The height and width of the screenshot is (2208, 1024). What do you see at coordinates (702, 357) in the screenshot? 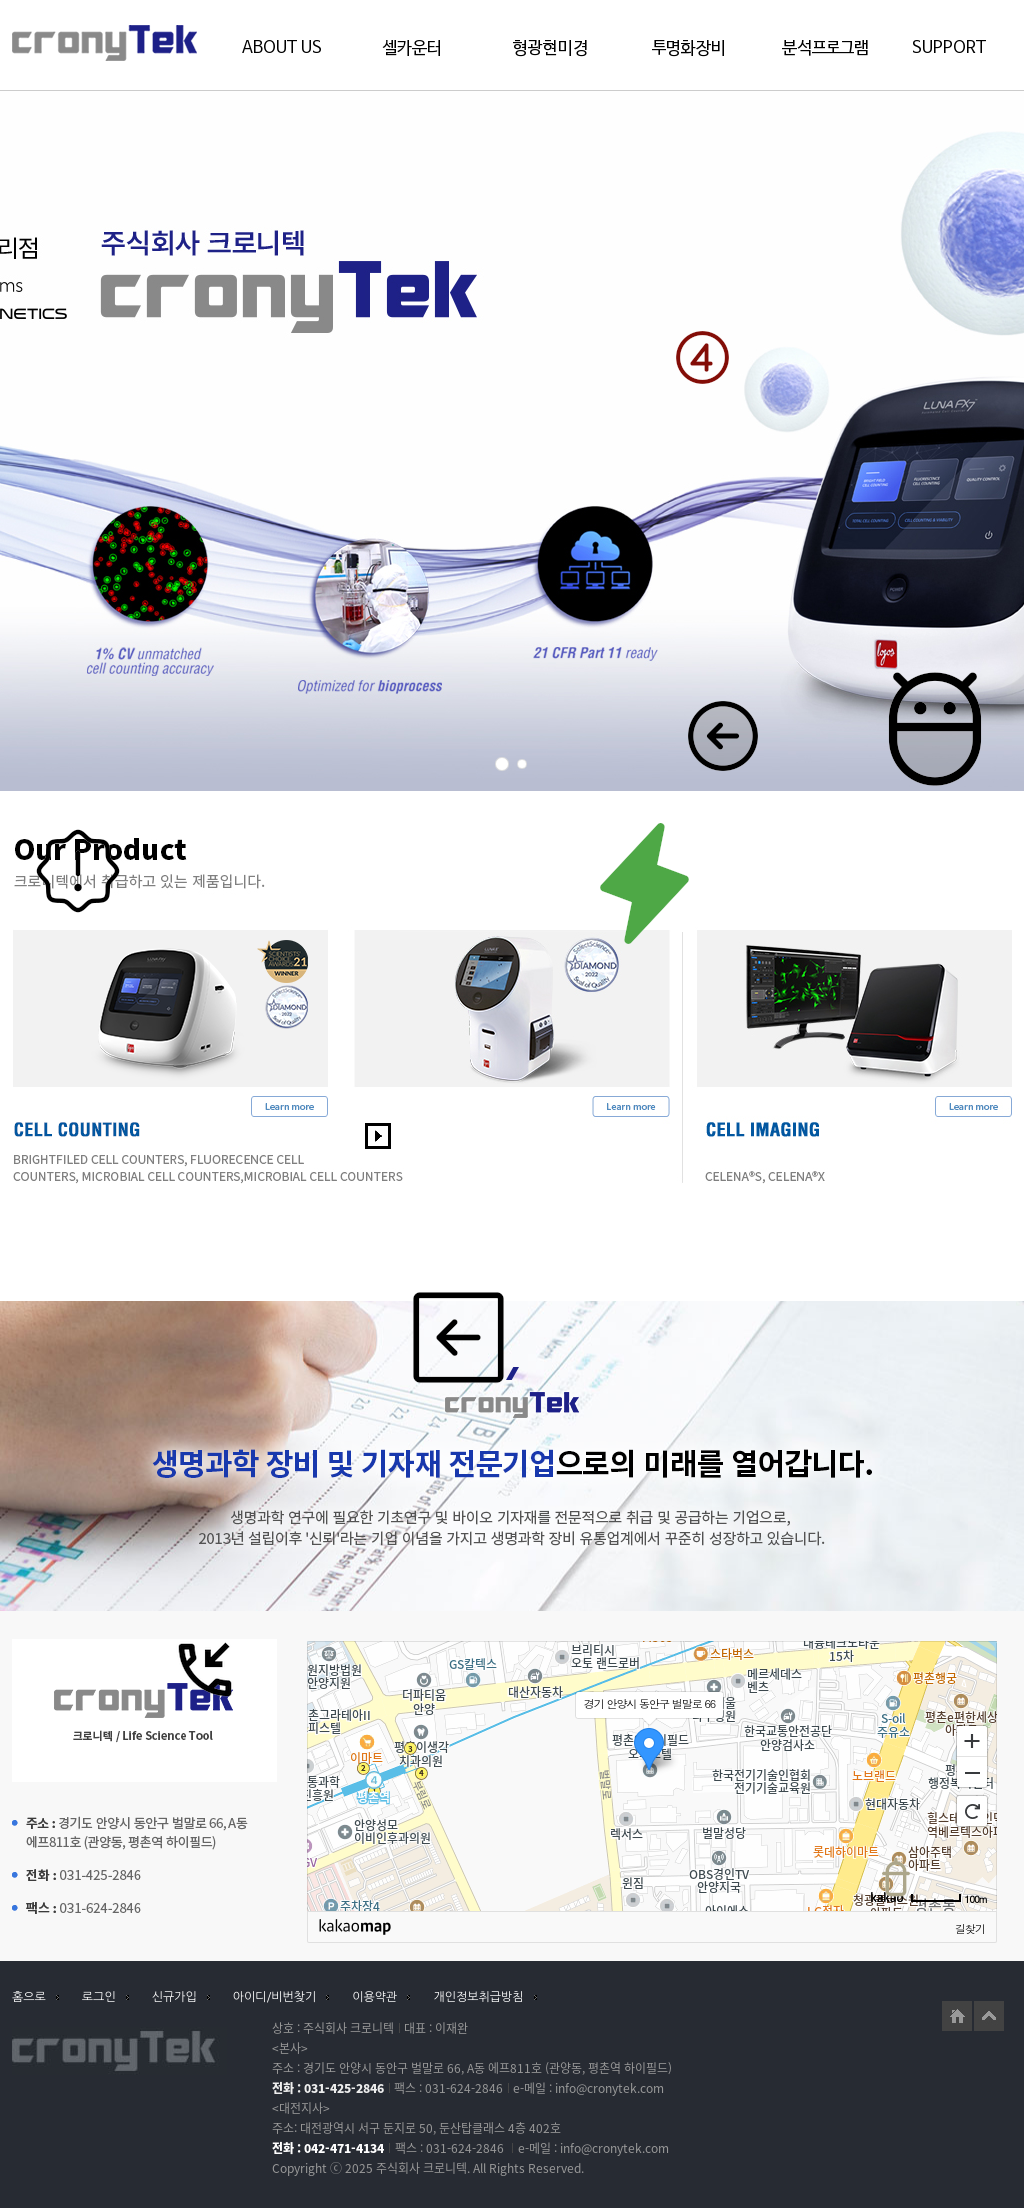
I see `indicates step four in a multi-step process` at bounding box center [702, 357].